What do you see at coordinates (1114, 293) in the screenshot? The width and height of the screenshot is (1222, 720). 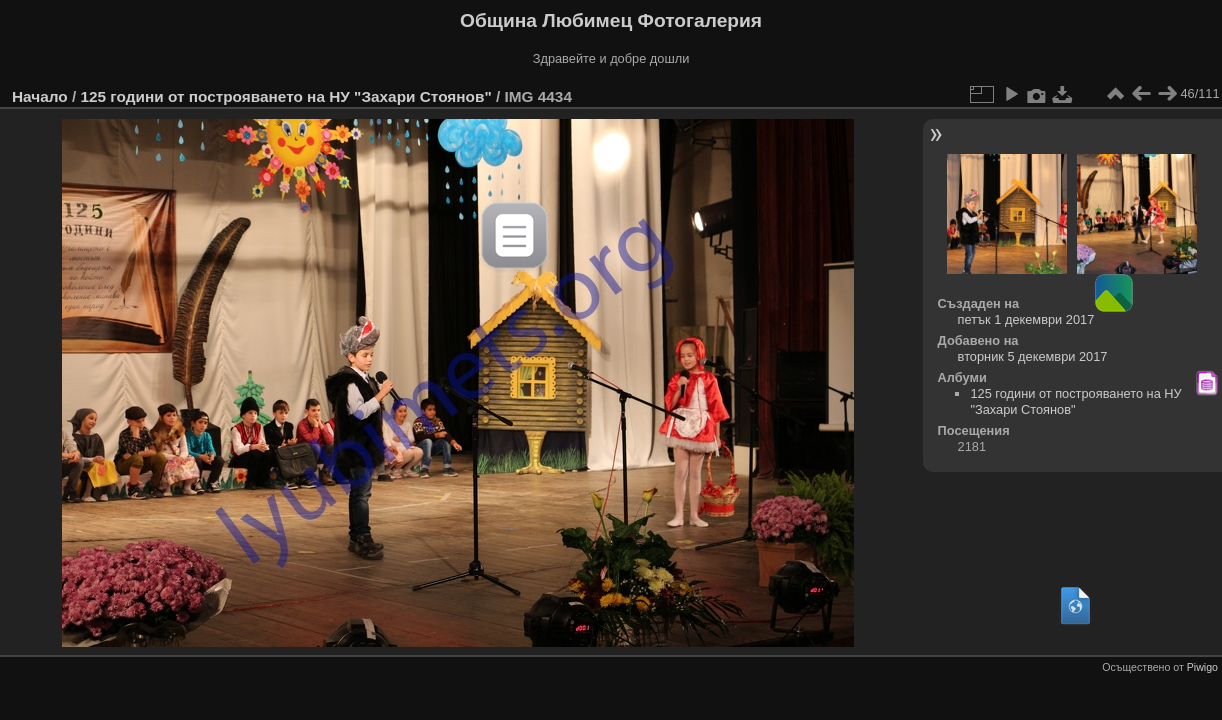 I see `open xpano panorama stitching app` at bounding box center [1114, 293].